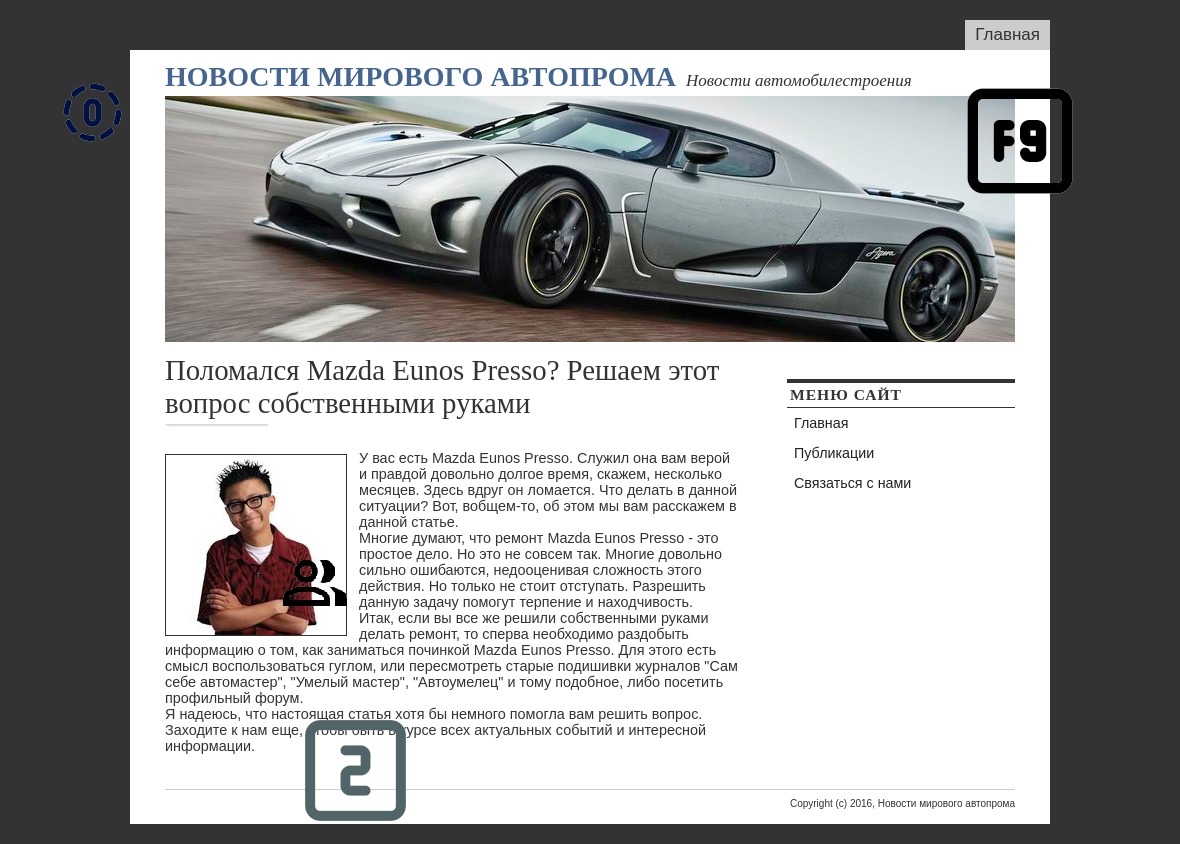 Image resolution: width=1180 pixels, height=844 pixels. Describe the element at coordinates (315, 583) in the screenshot. I see `view contacts or people list` at that location.